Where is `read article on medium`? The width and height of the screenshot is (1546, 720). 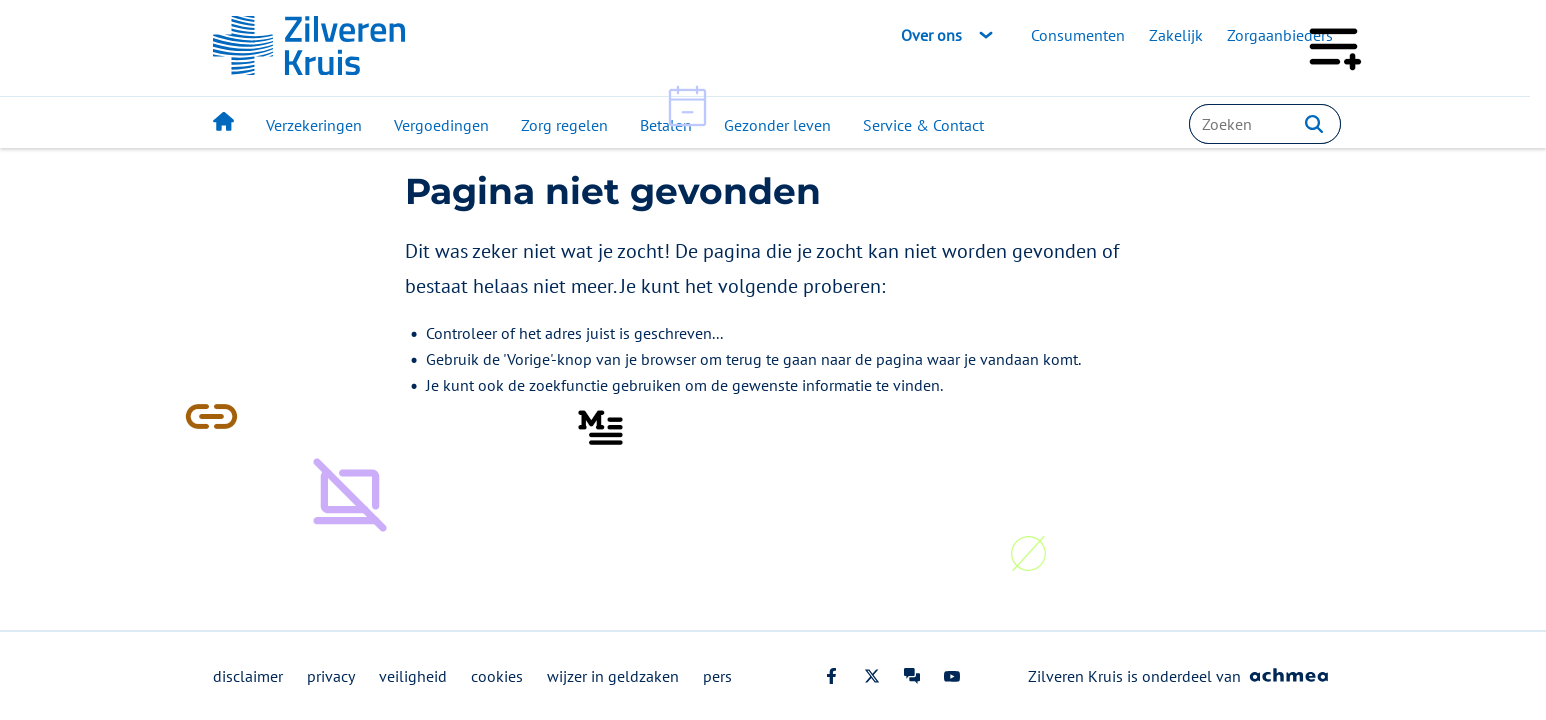 read article on medium is located at coordinates (600, 426).